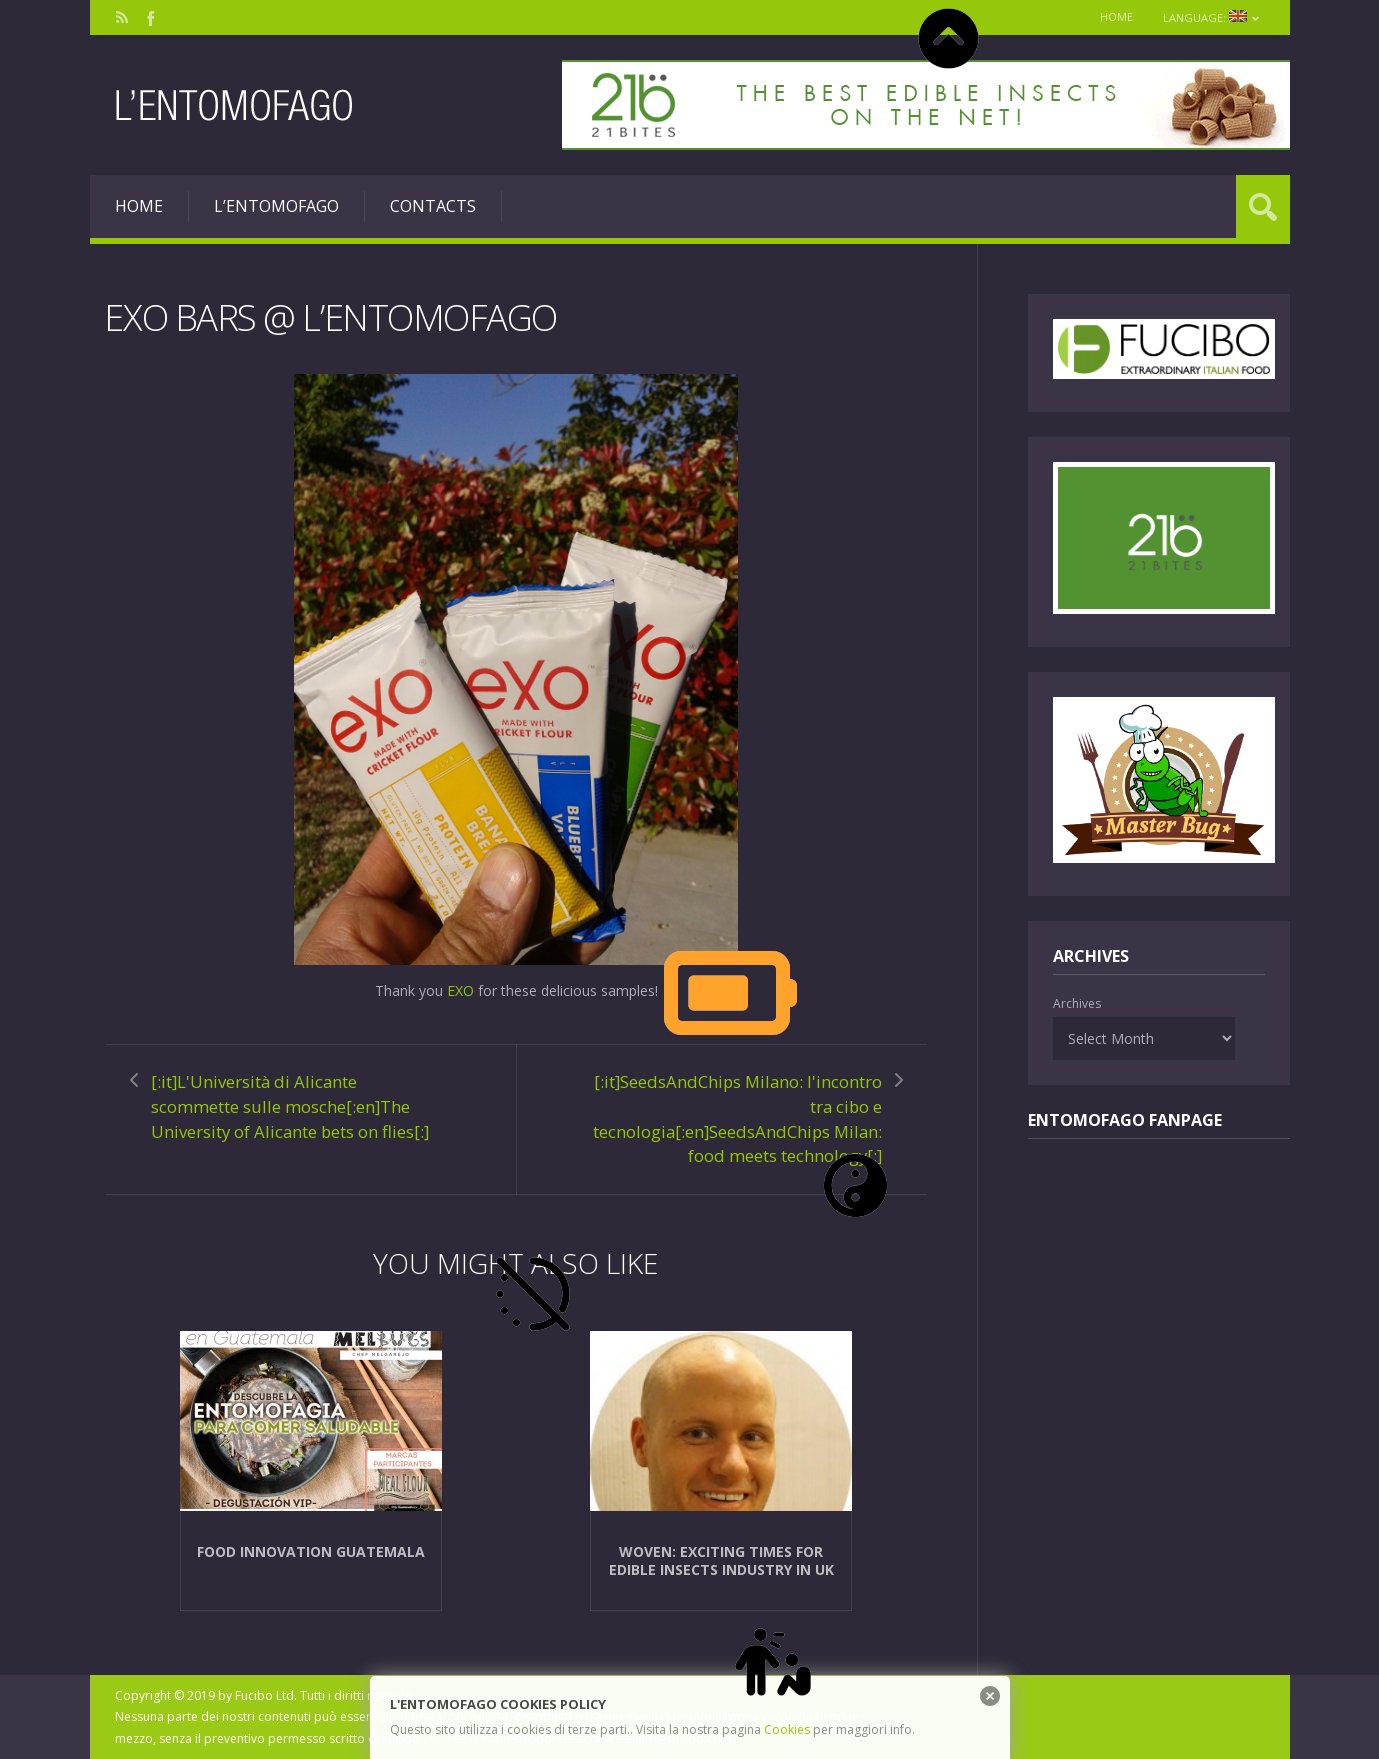 The image size is (1379, 1759). Describe the element at coordinates (533, 1294) in the screenshot. I see `timer or duration tracking disabled` at that location.